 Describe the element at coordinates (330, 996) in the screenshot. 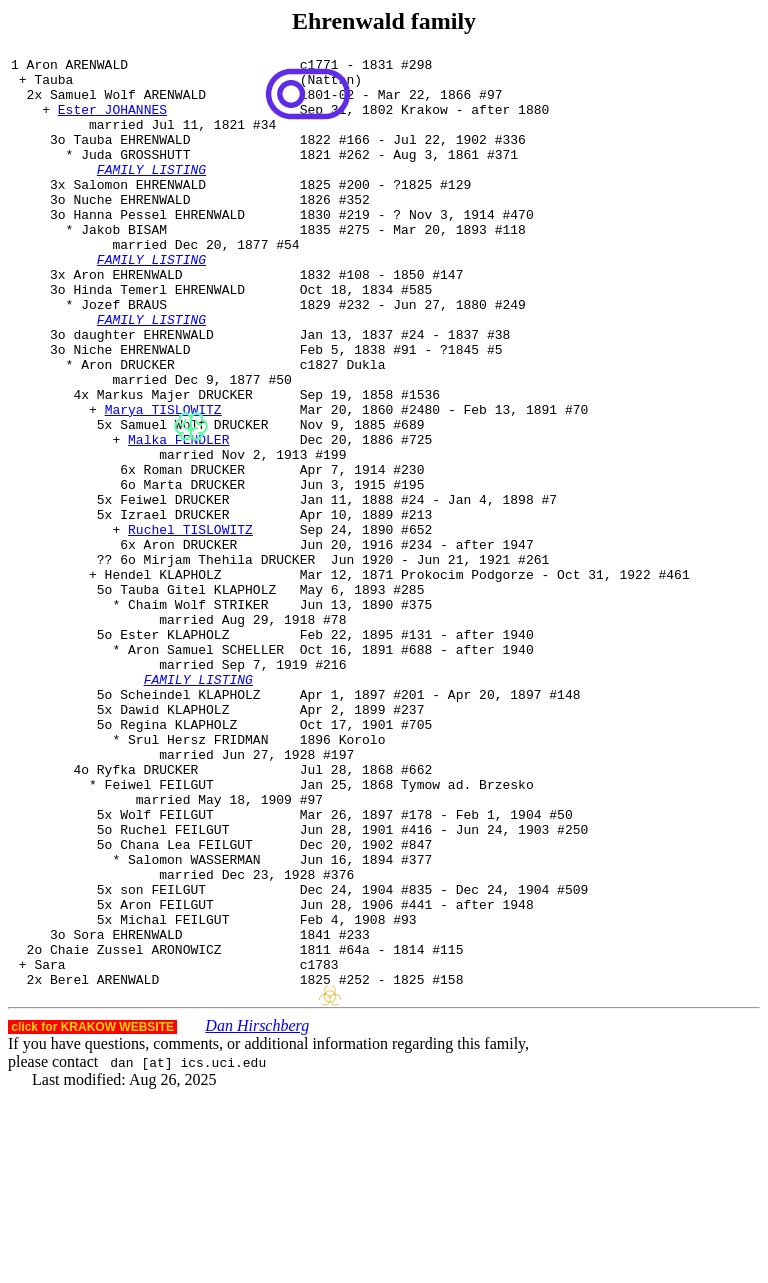

I see `indicates hazardous or dangerous content` at that location.